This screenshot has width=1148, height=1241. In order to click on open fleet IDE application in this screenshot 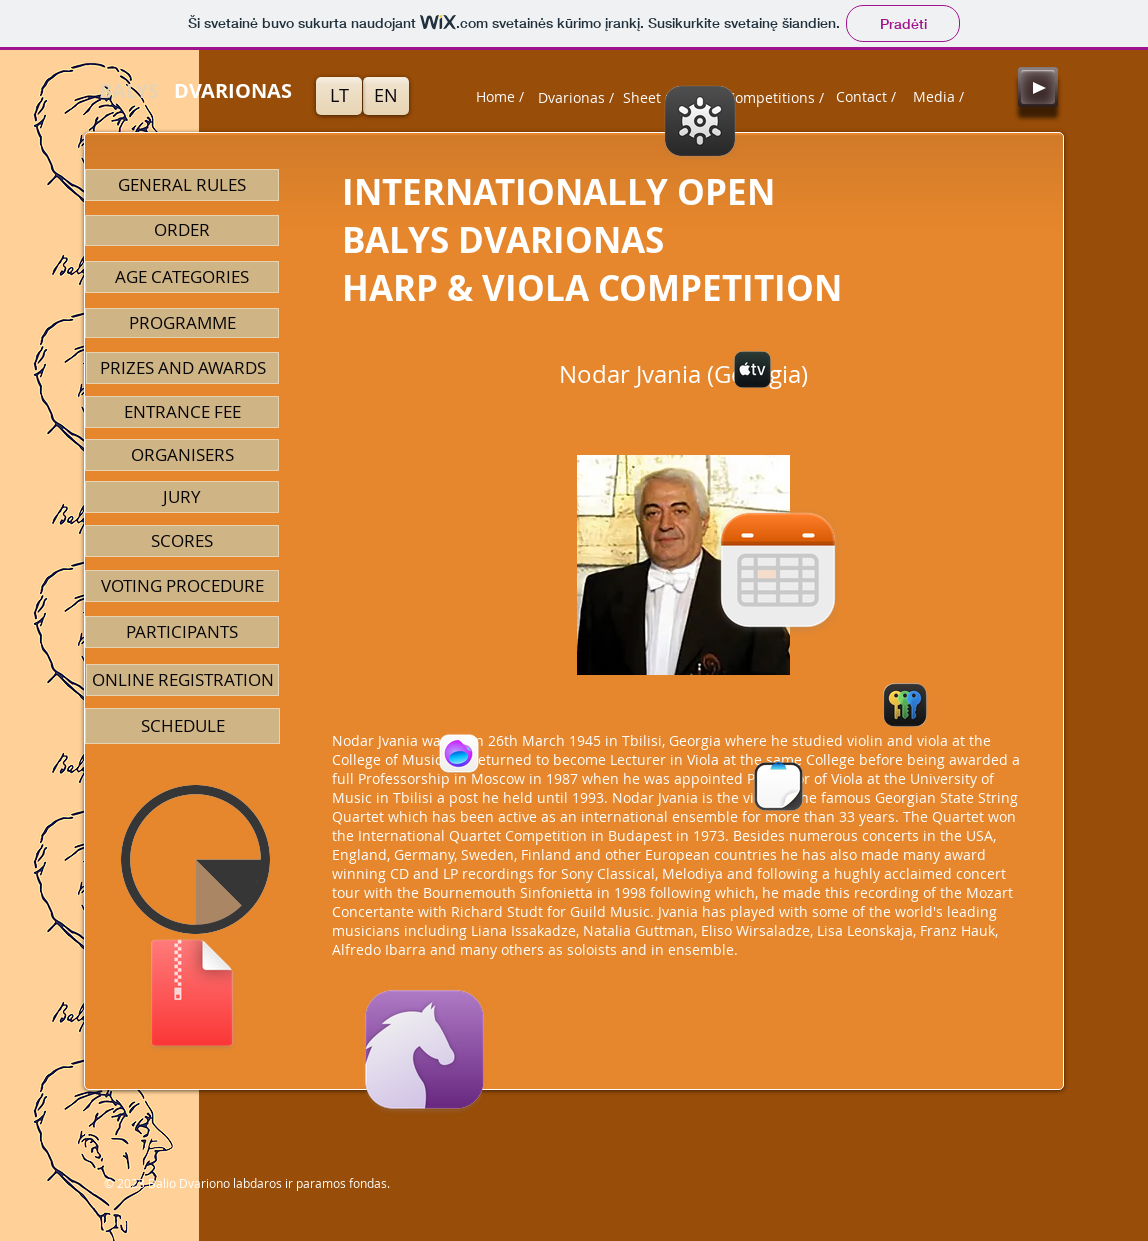, I will do `click(458, 753)`.